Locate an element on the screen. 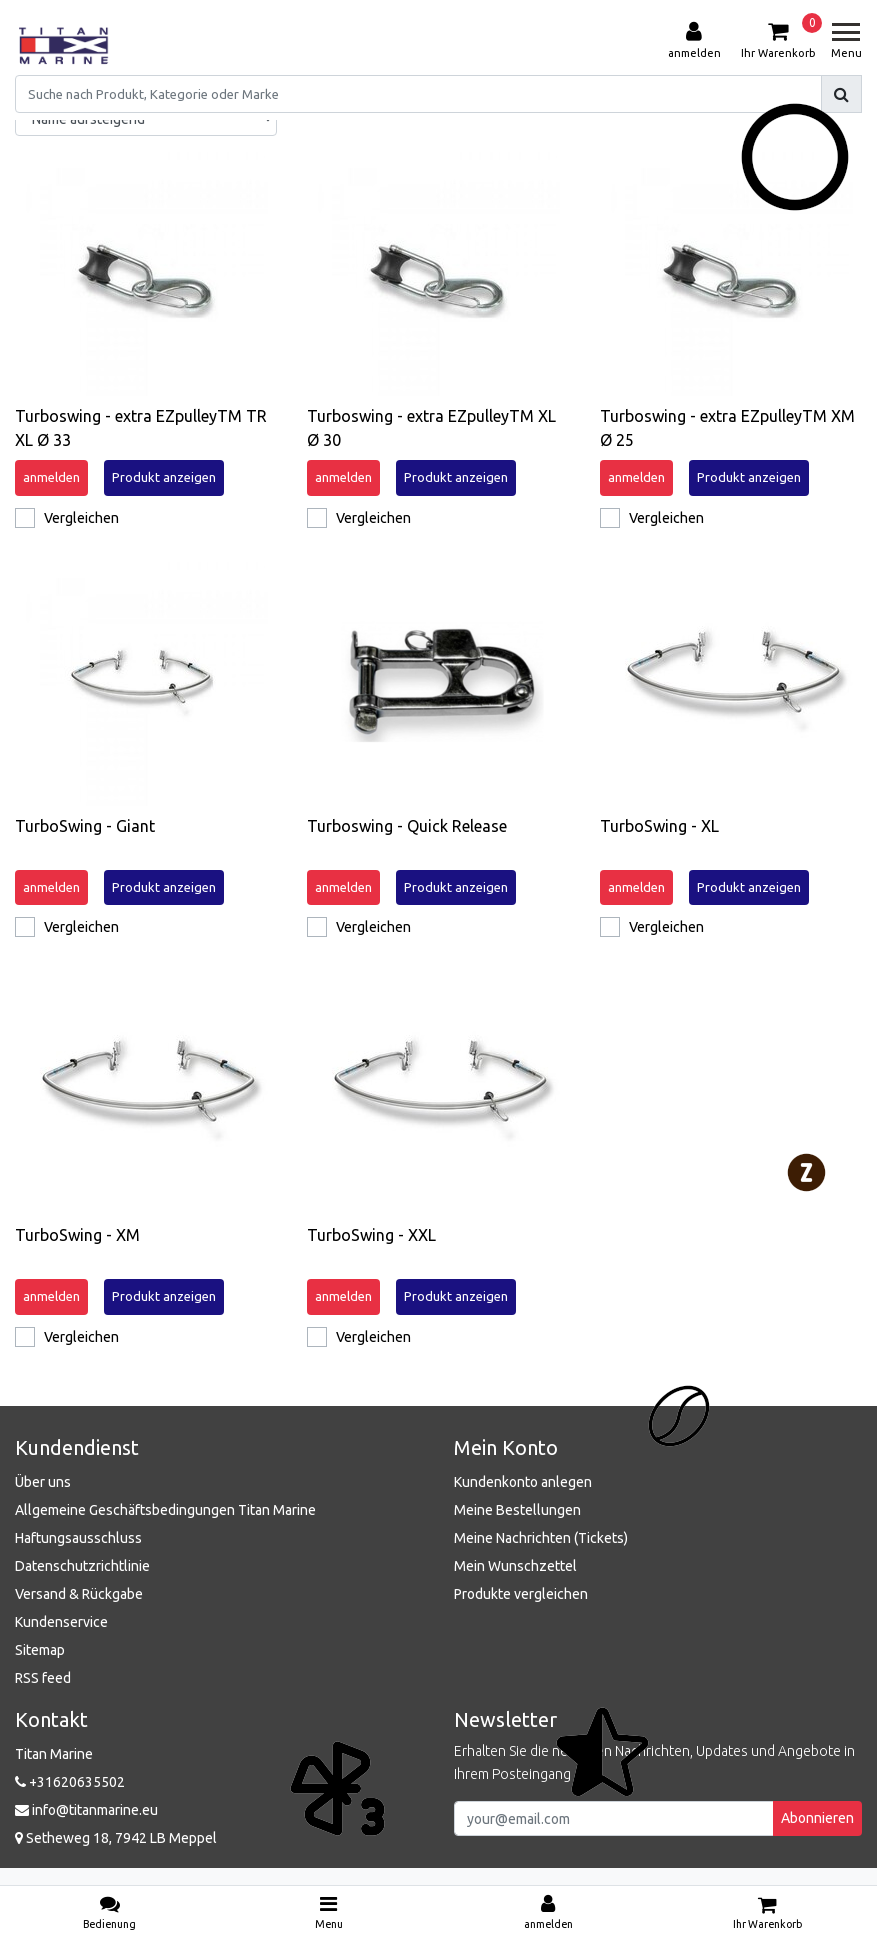 The image size is (877, 1941). browse coffee-related content or settings is located at coordinates (679, 1416).